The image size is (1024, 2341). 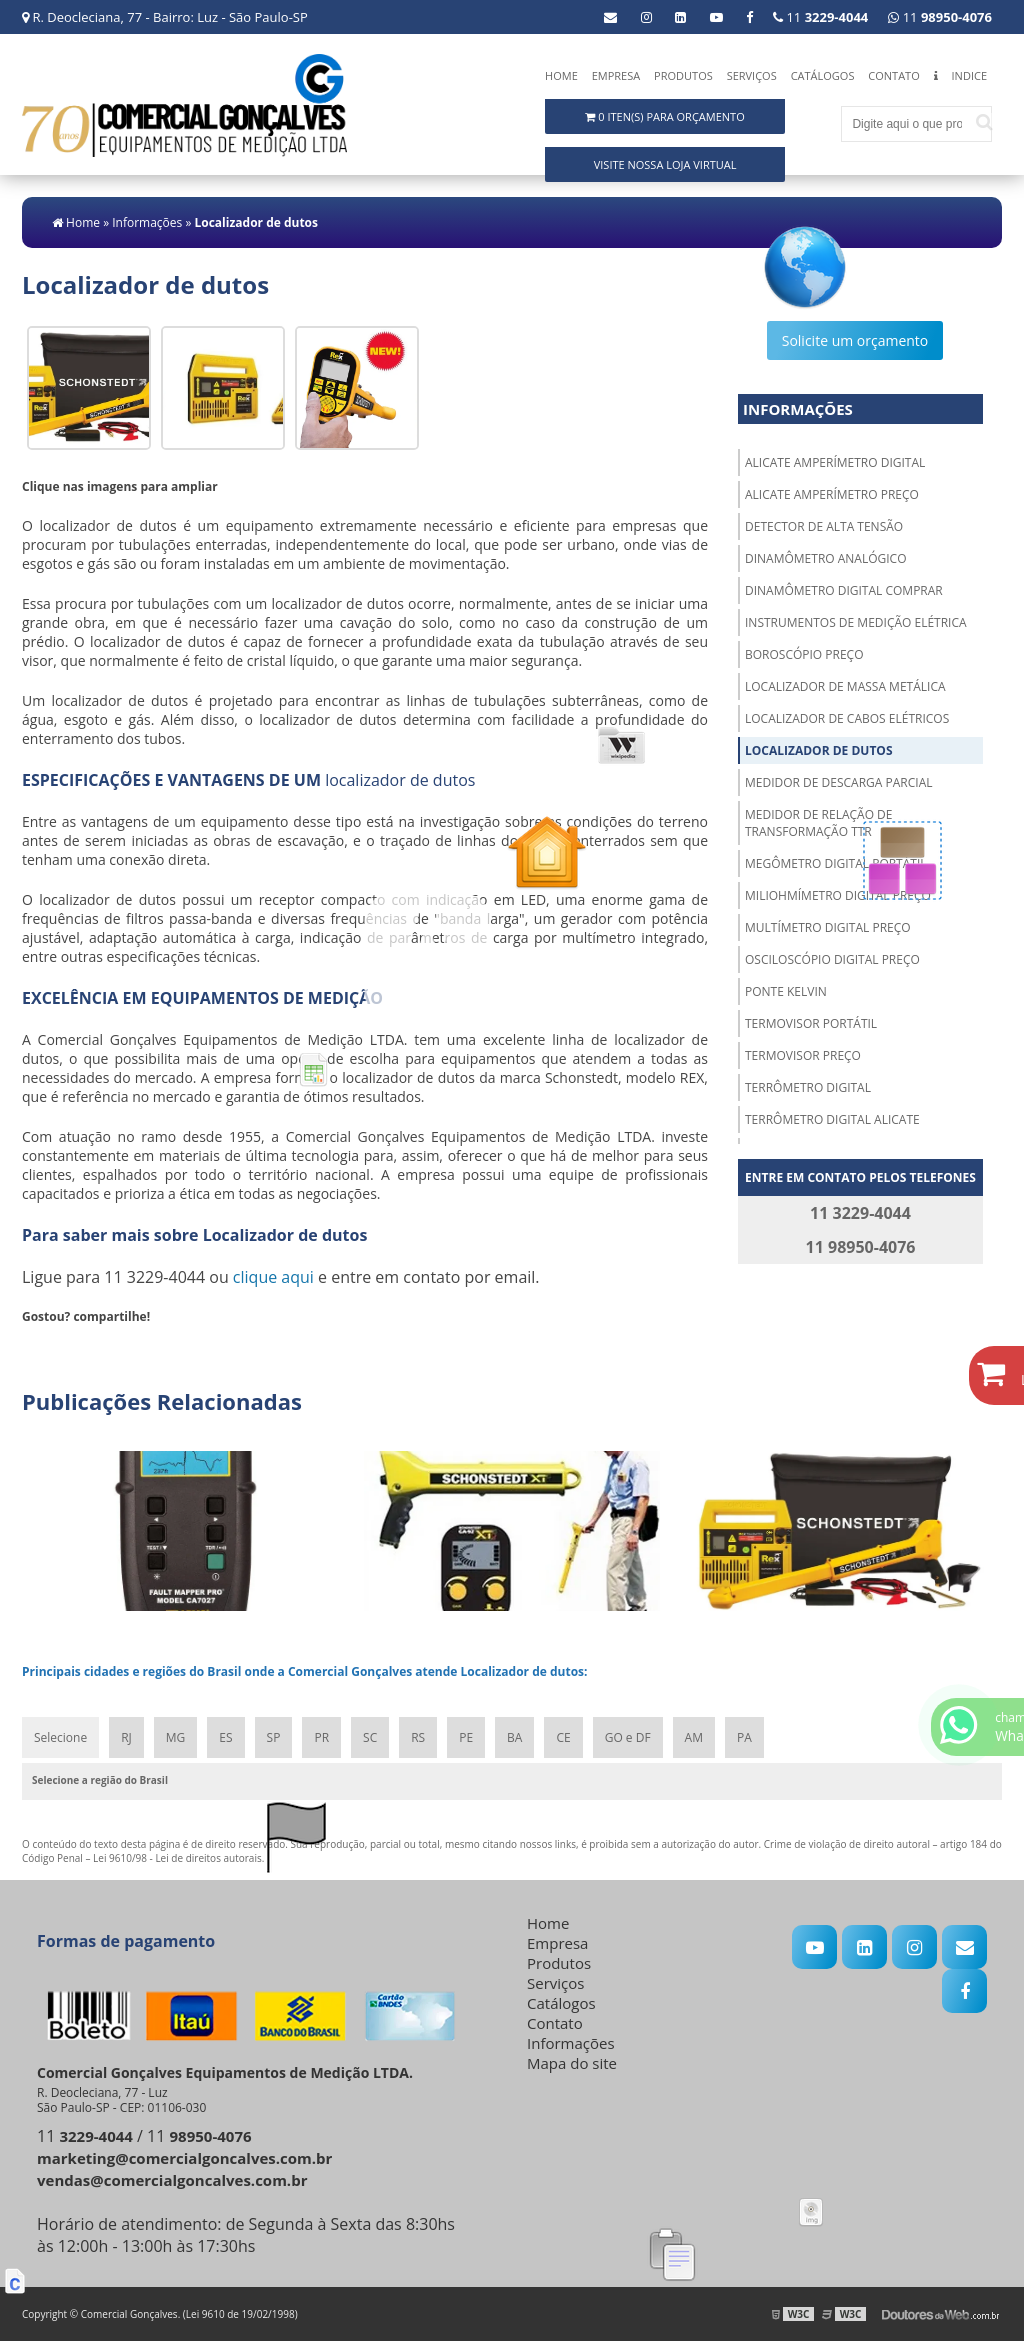 I want to click on a C programming language source file, so click(x=15, y=2281).